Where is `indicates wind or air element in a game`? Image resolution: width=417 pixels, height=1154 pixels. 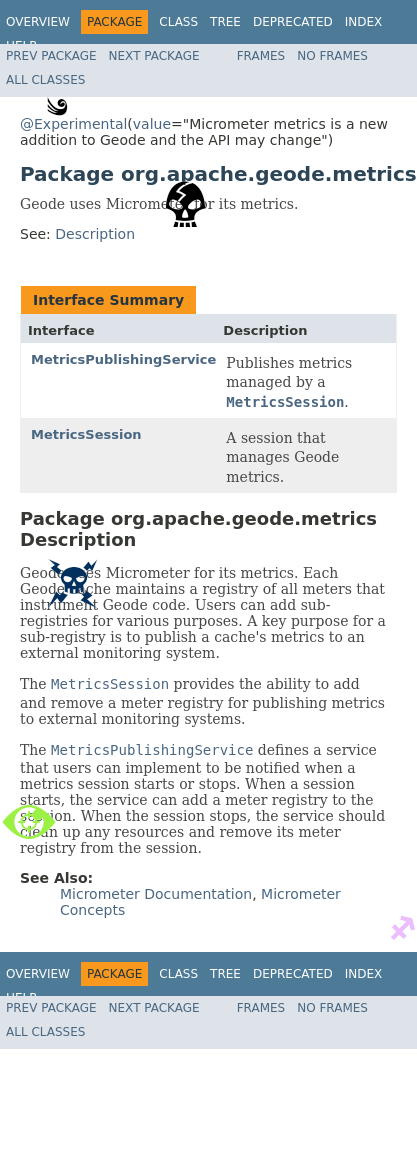
indicates wind or air element in a game is located at coordinates (57, 106).